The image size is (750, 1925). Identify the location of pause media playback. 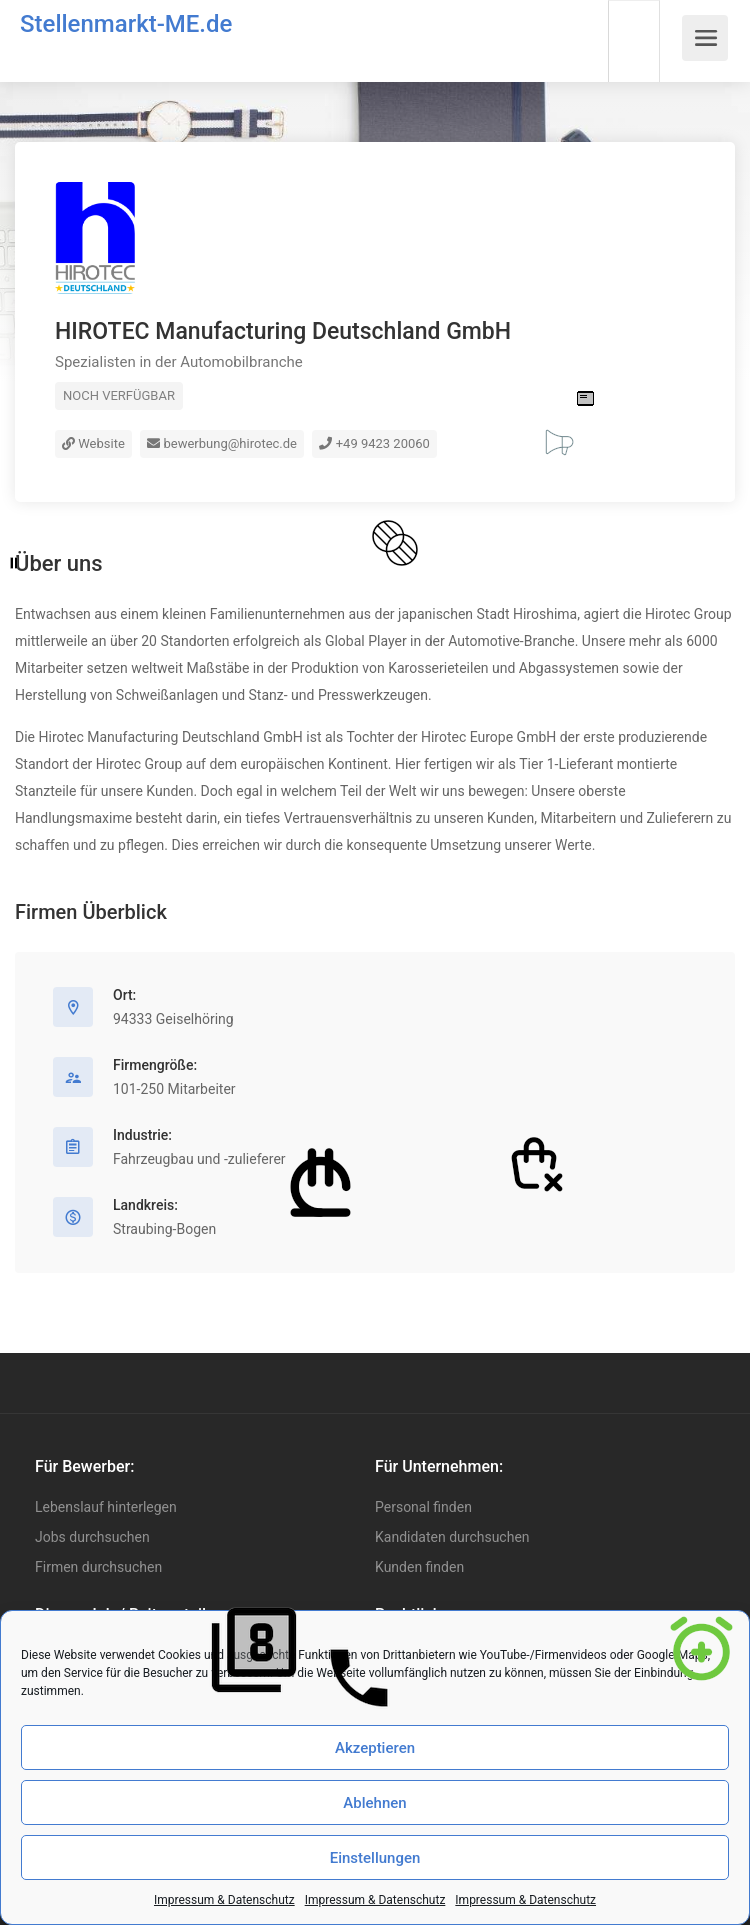
(14, 563).